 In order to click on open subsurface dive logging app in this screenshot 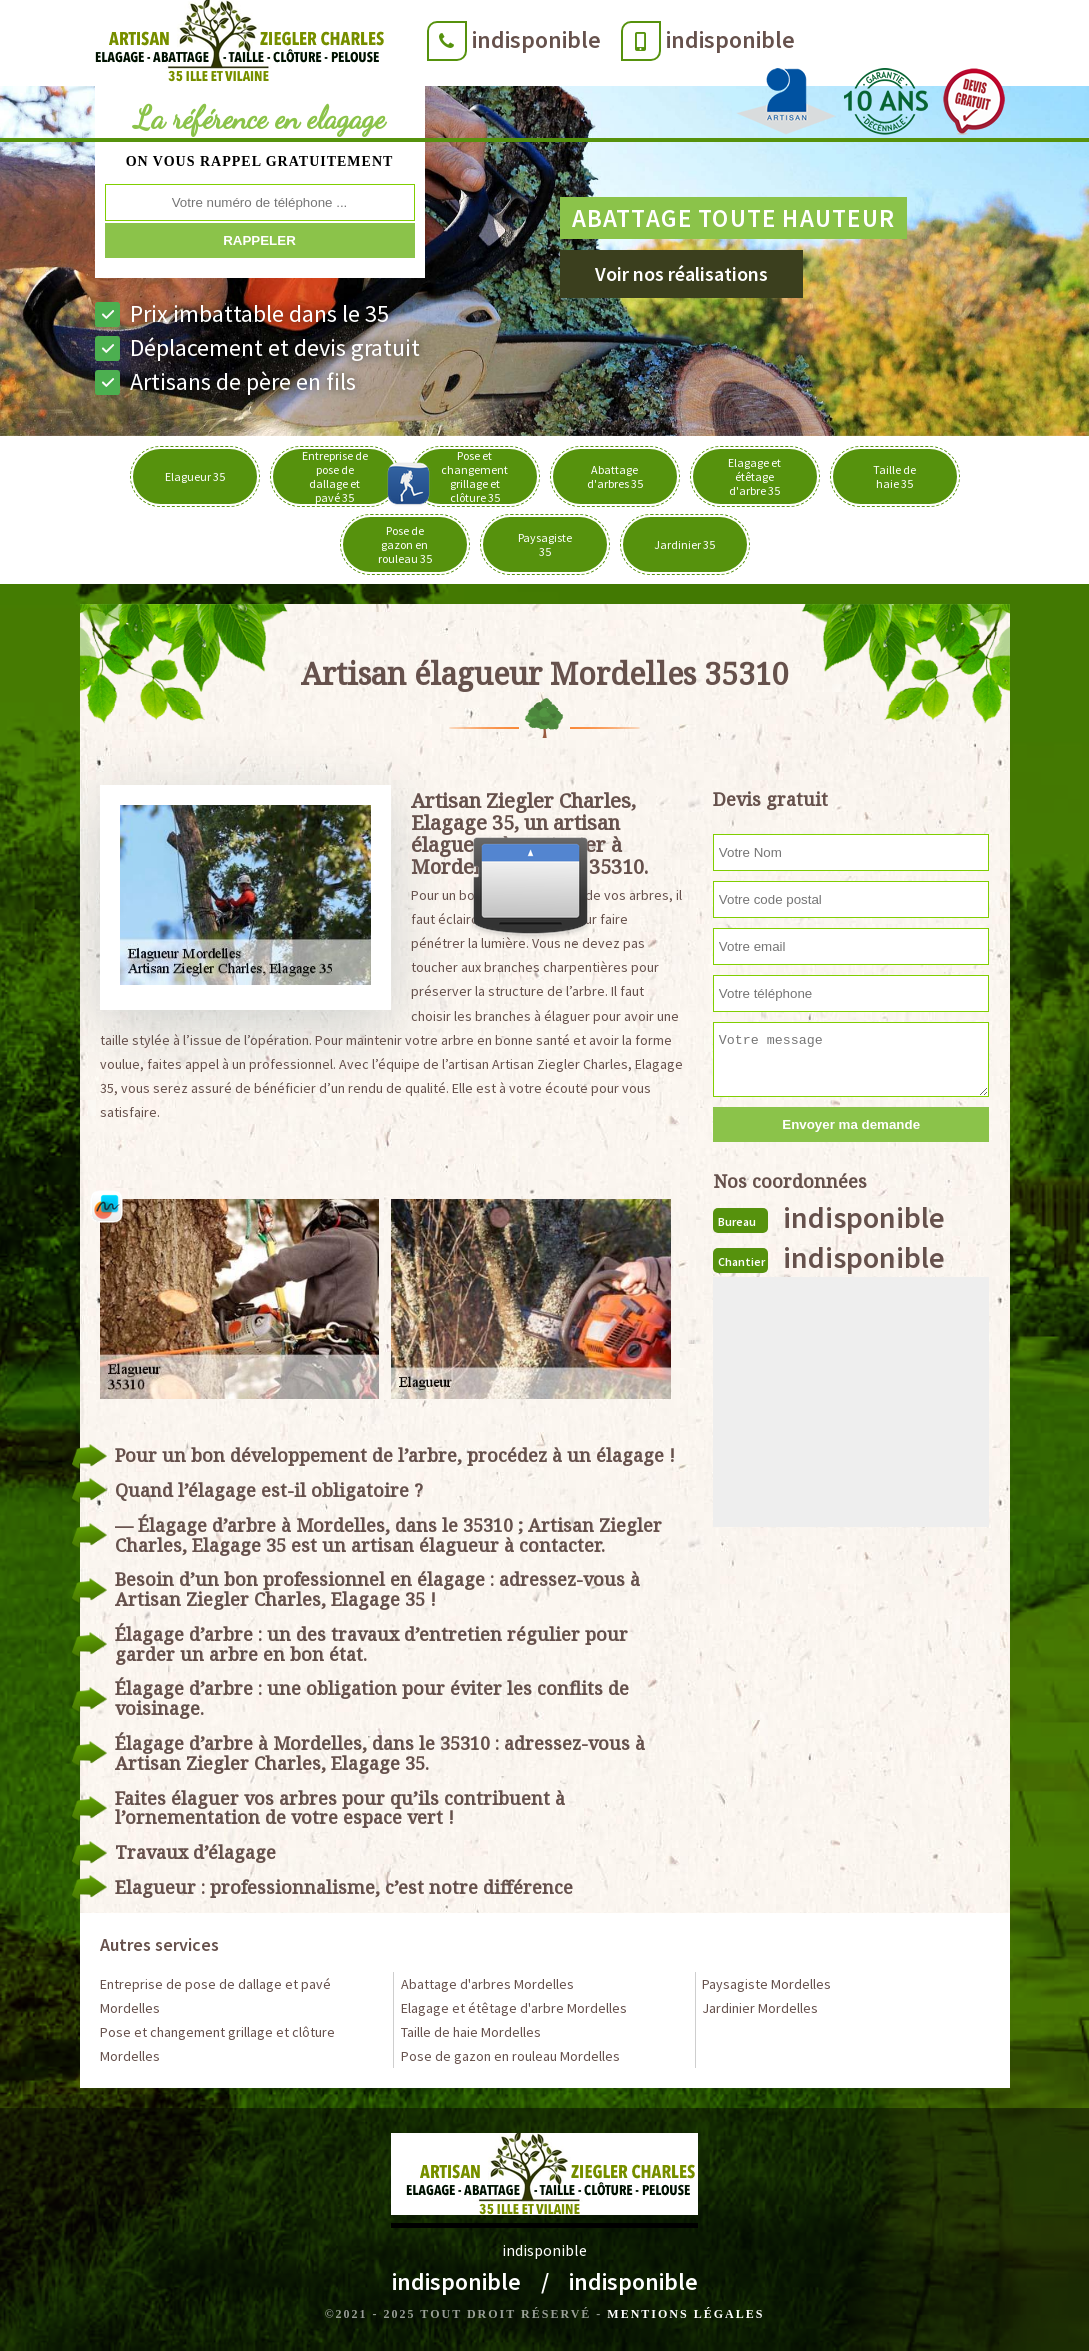, I will do `click(408, 483)`.